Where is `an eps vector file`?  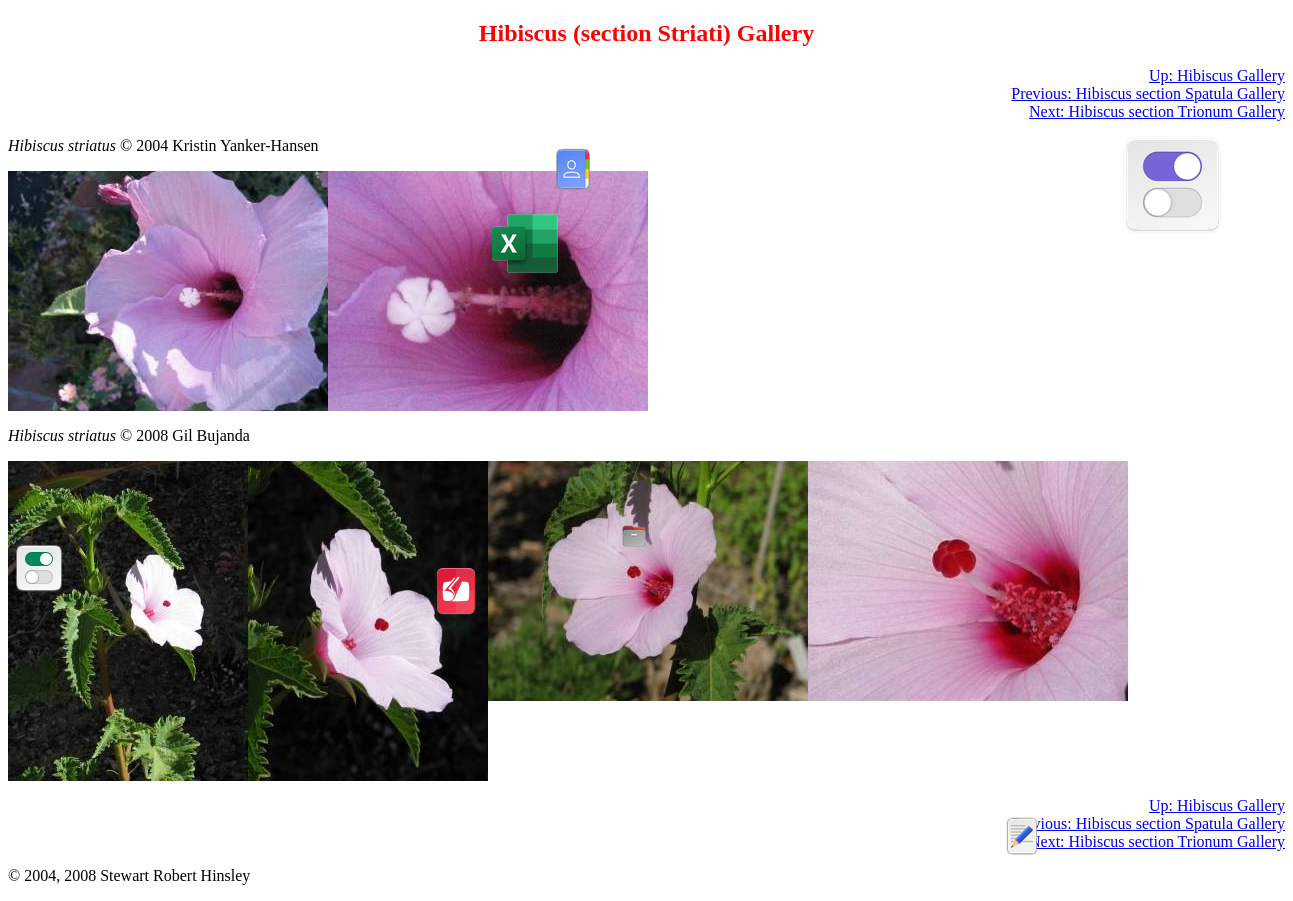 an eps vector file is located at coordinates (456, 591).